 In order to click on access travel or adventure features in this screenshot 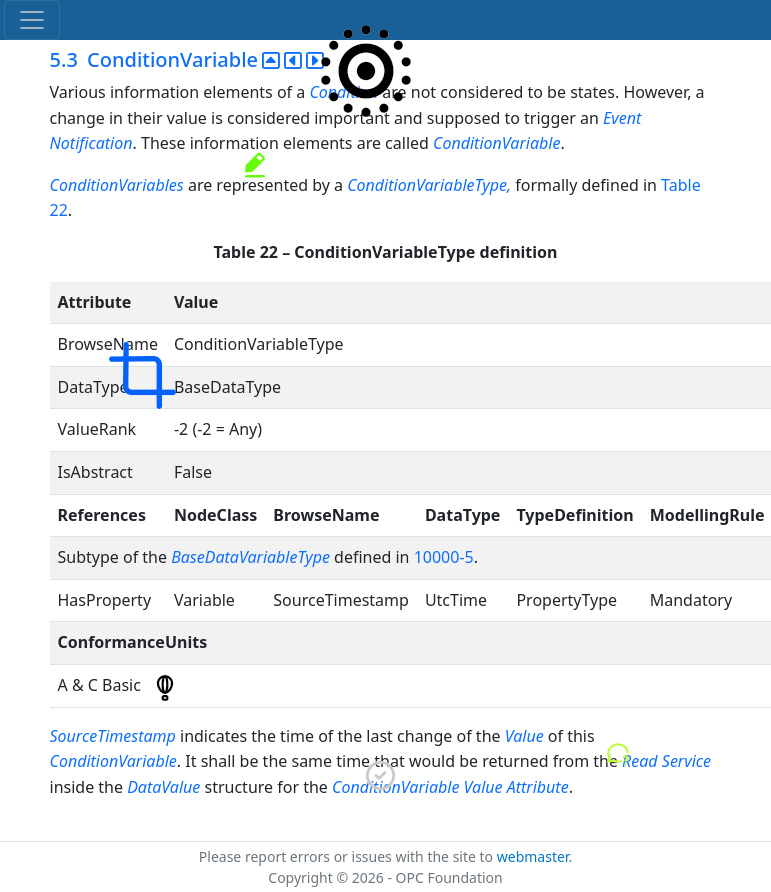, I will do `click(165, 688)`.